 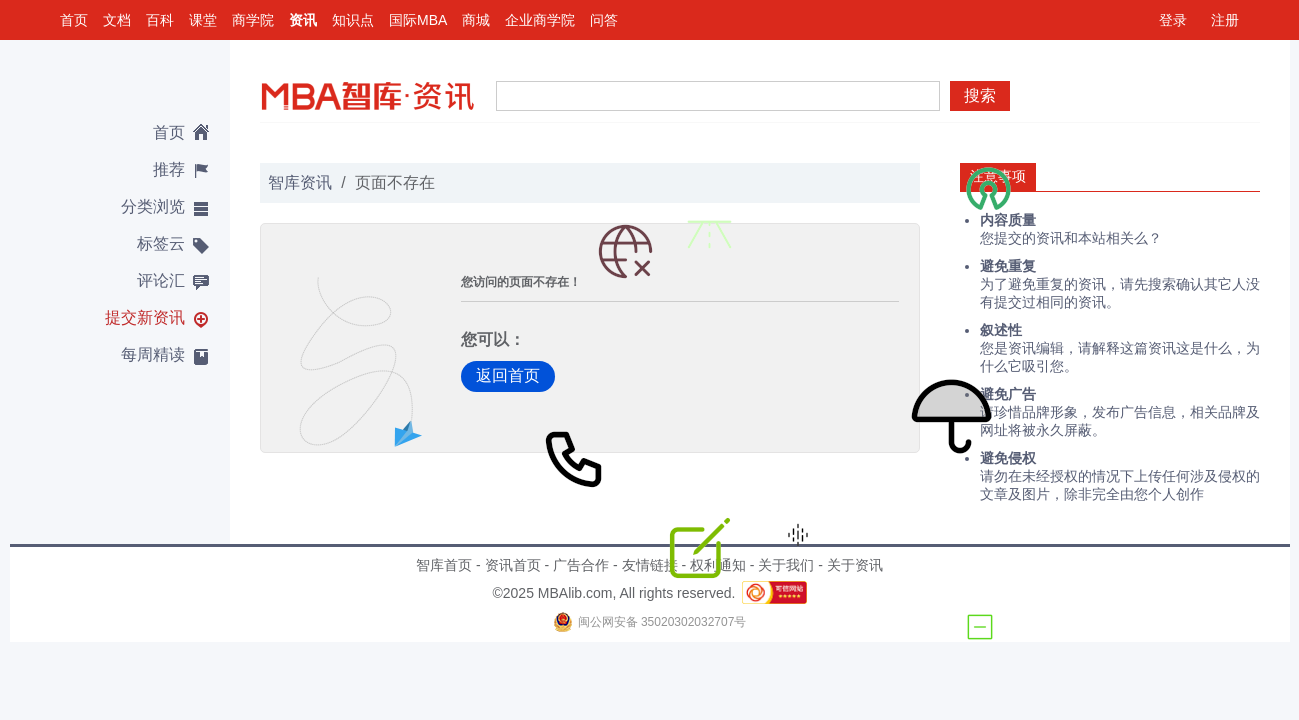 What do you see at coordinates (700, 548) in the screenshot?
I see `create or compose new content` at bounding box center [700, 548].